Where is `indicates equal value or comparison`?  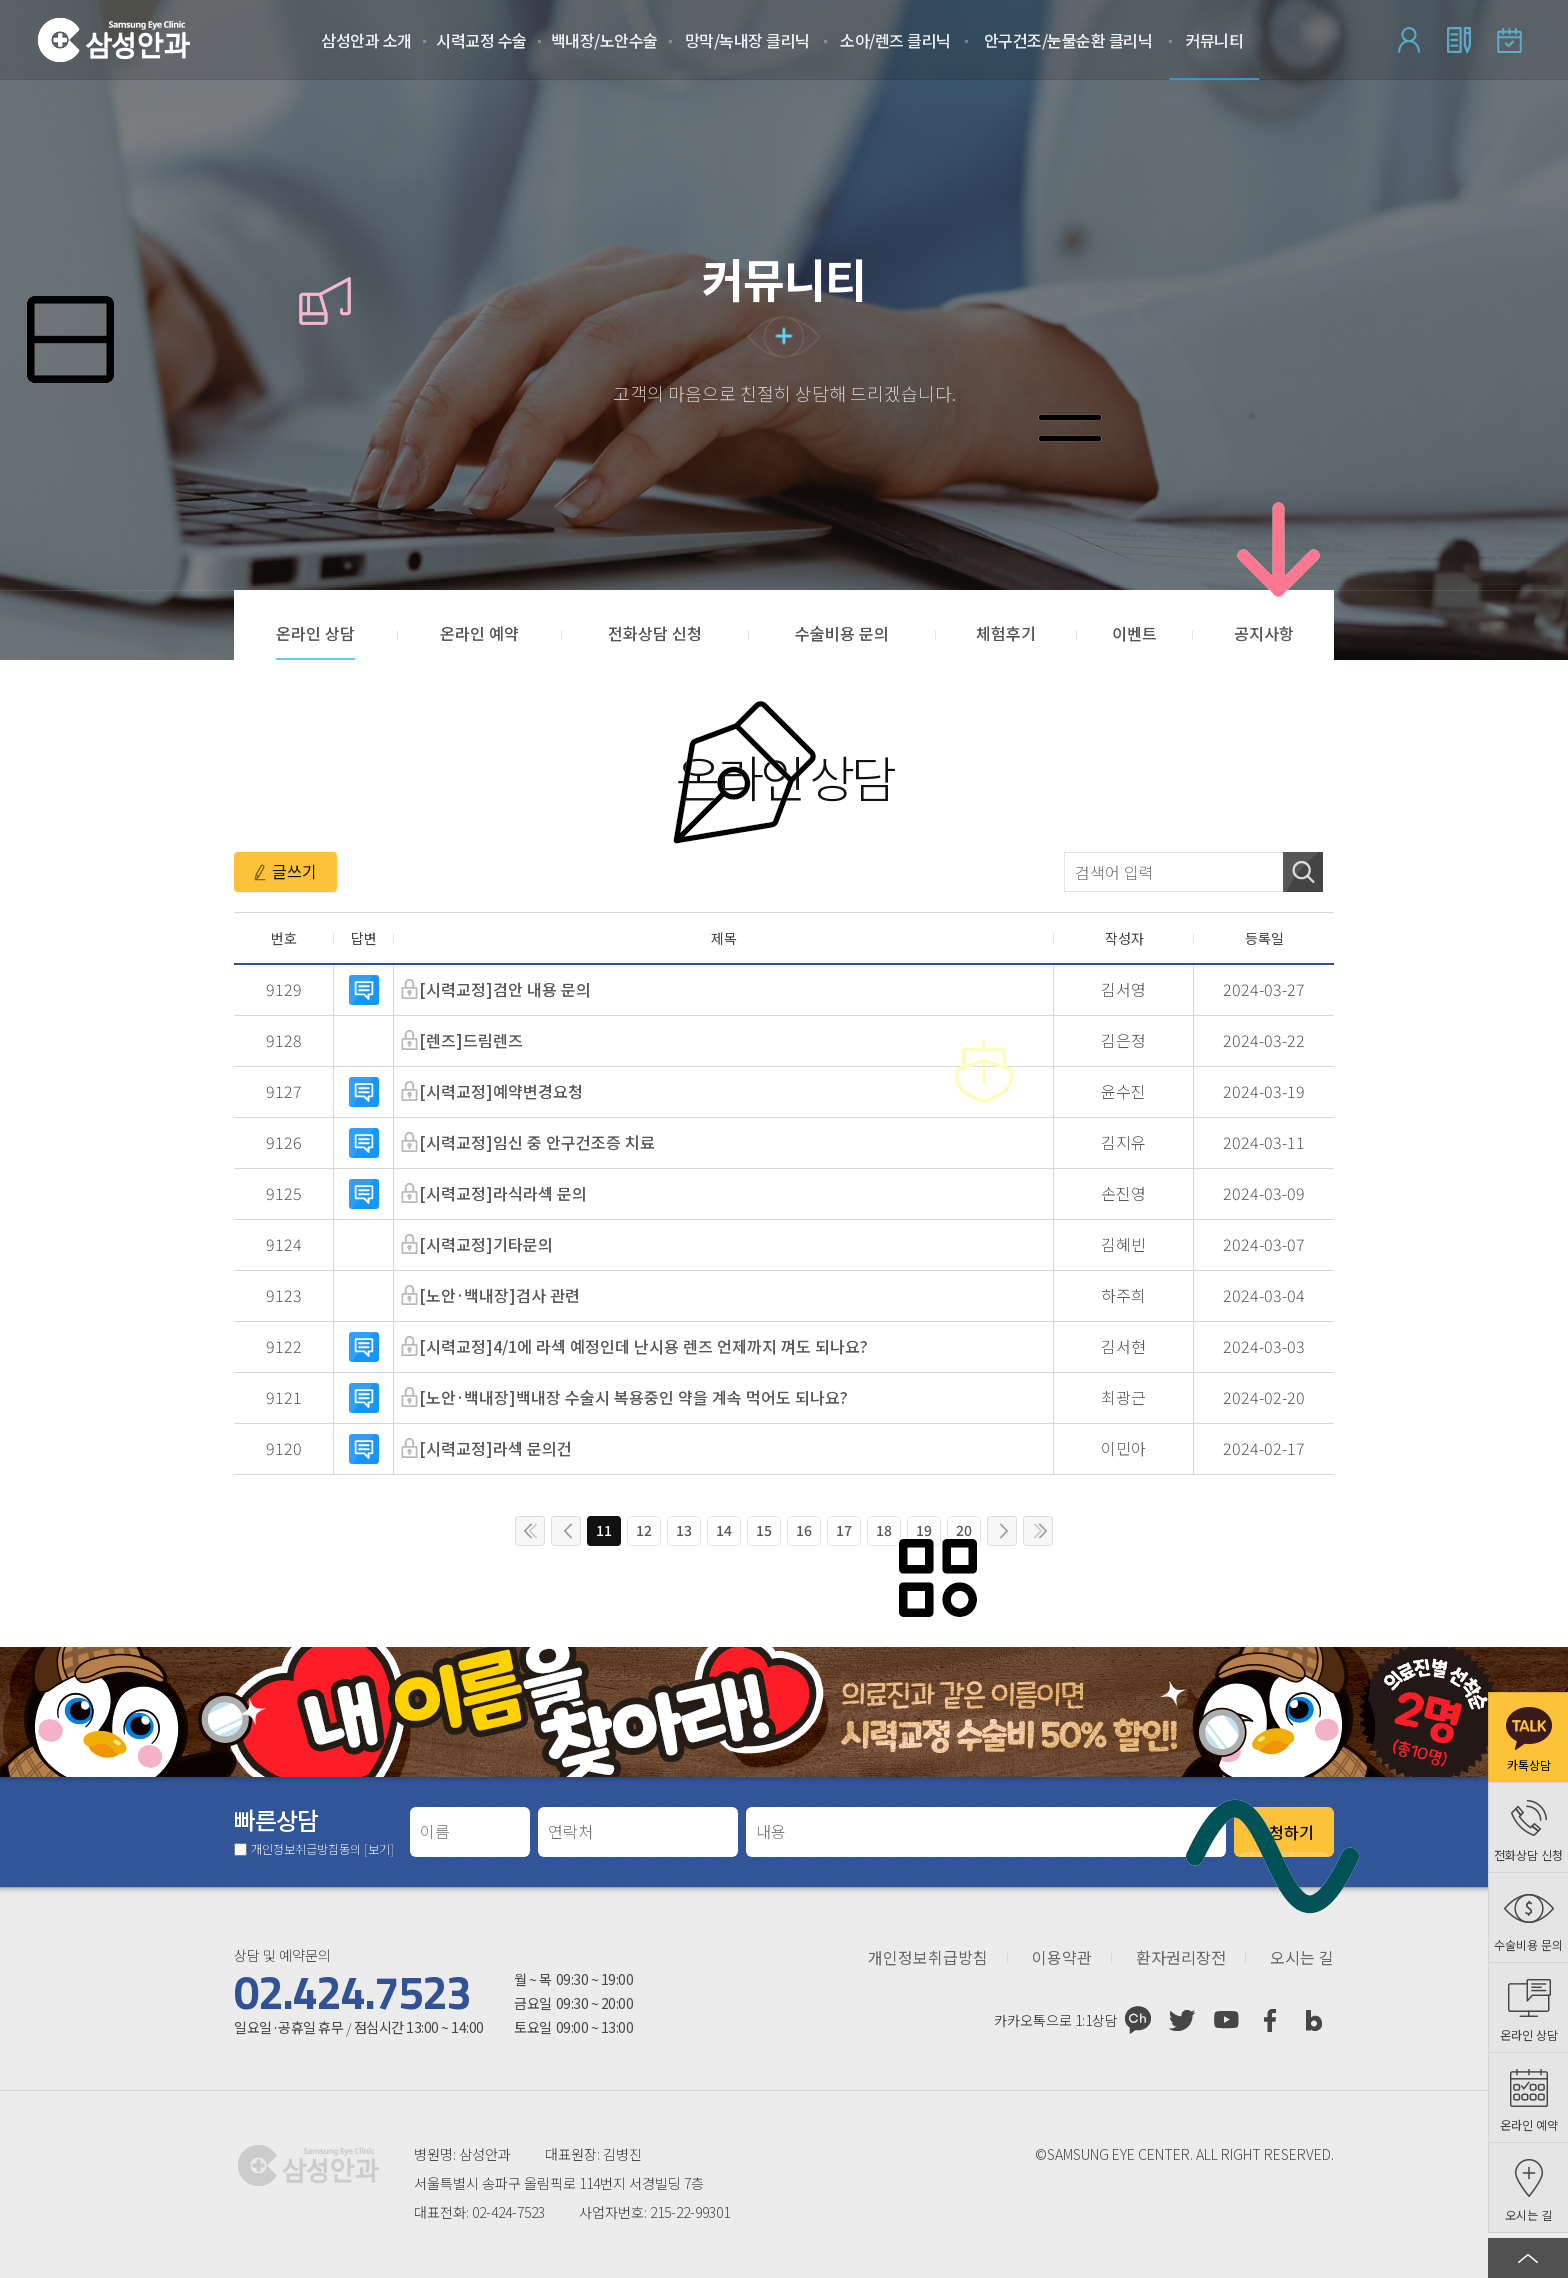
indicates equal value or comparison is located at coordinates (1070, 428).